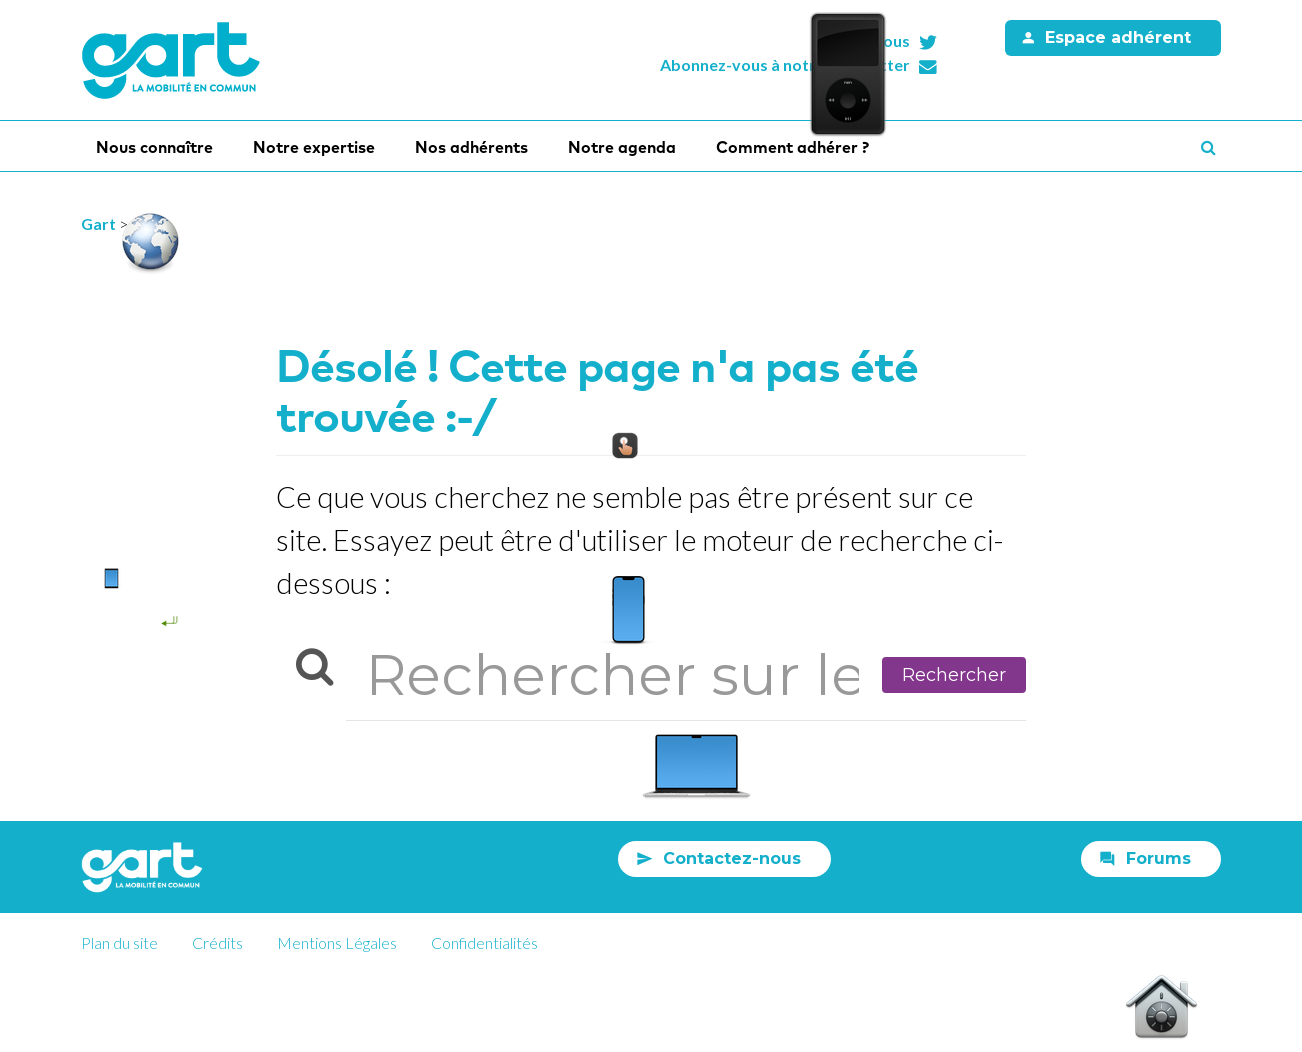  I want to click on configure touchscreen settings, so click(625, 446).